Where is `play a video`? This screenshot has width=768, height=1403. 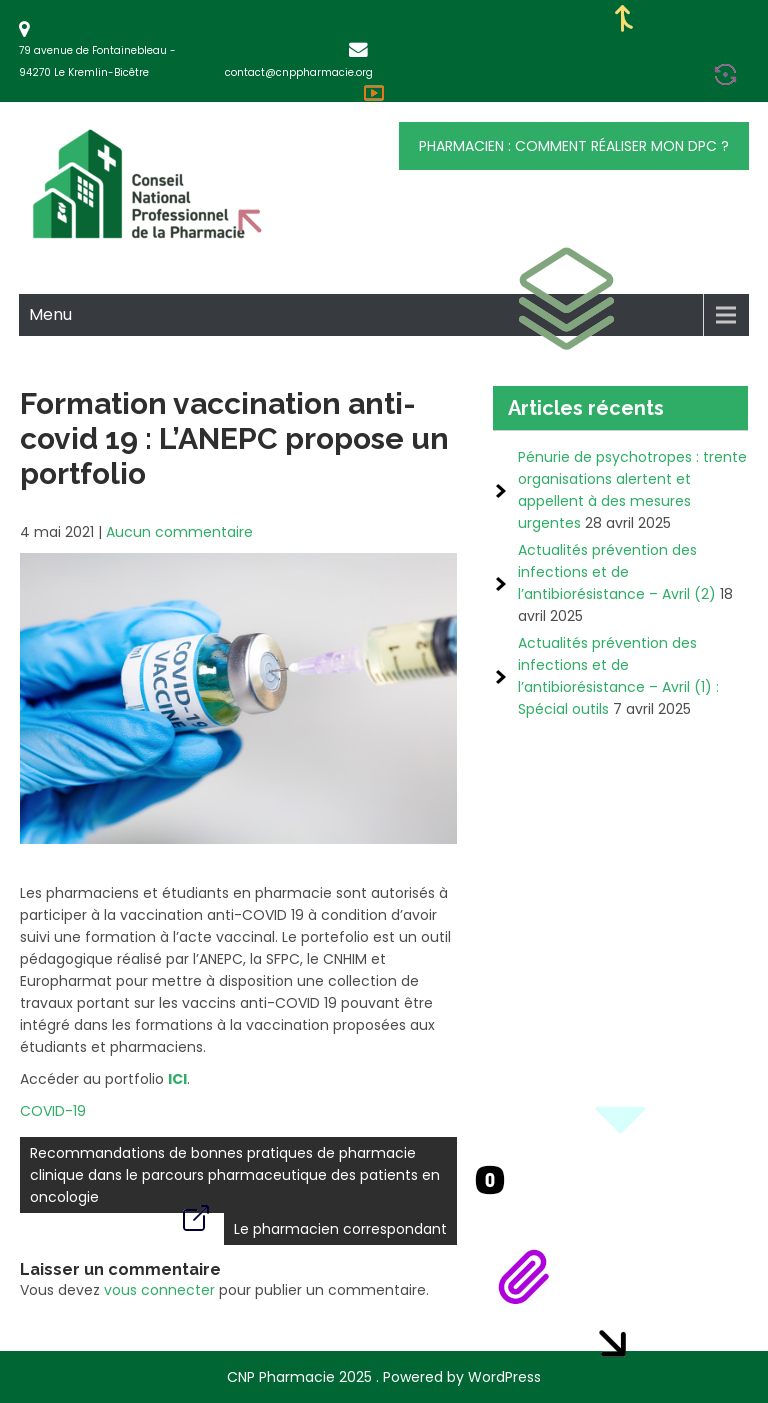
play a video is located at coordinates (374, 93).